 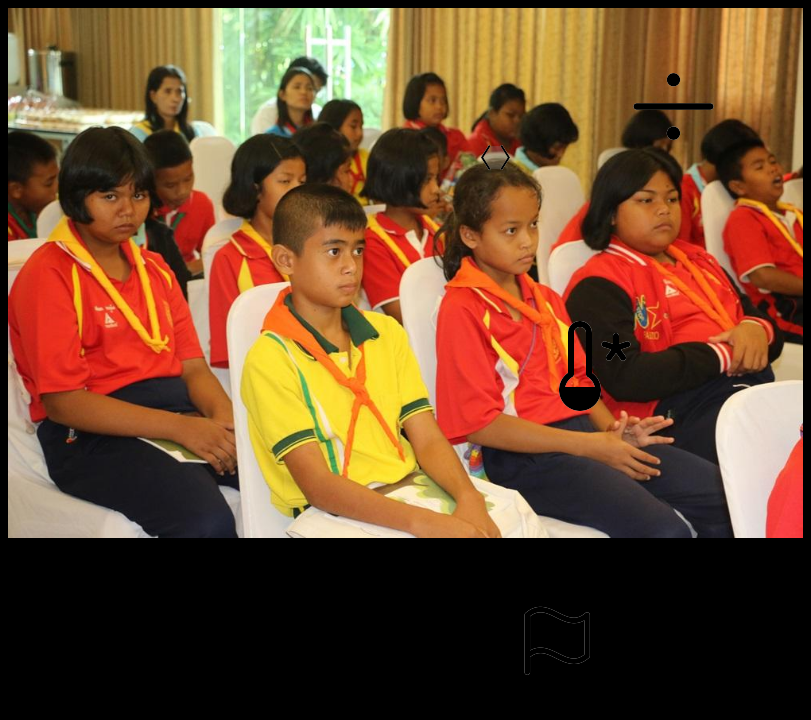 What do you see at coordinates (495, 157) in the screenshot?
I see `view or edit source code` at bounding box center [495, 157].